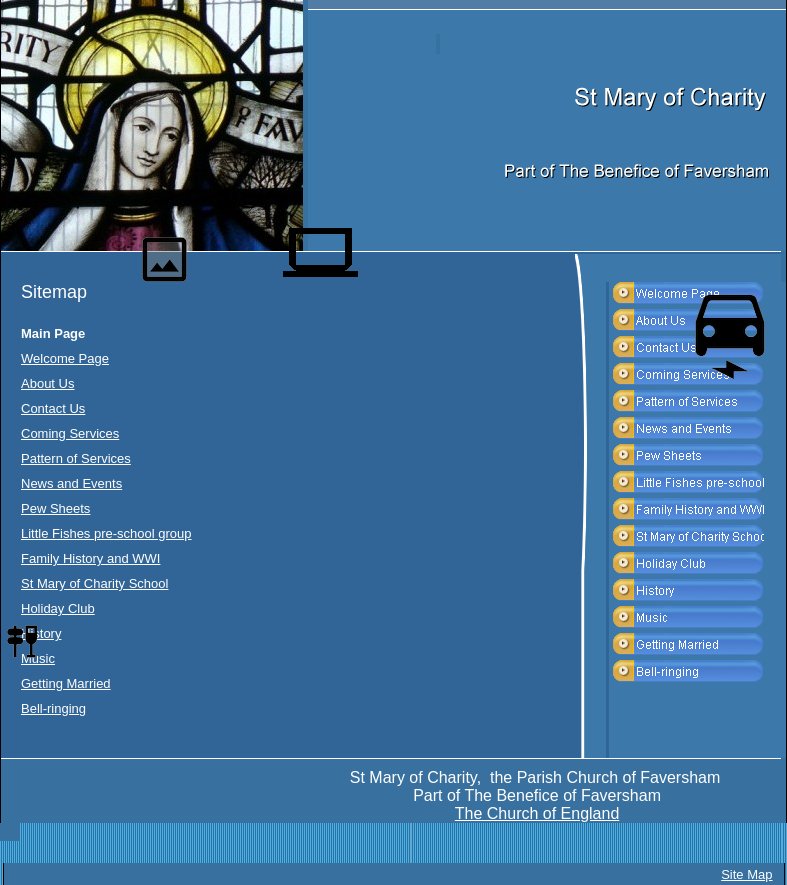  Describe the element at coordinates (730, 337) in the screenshot. I see `find nearby electric vehicle charging stations` at that location.